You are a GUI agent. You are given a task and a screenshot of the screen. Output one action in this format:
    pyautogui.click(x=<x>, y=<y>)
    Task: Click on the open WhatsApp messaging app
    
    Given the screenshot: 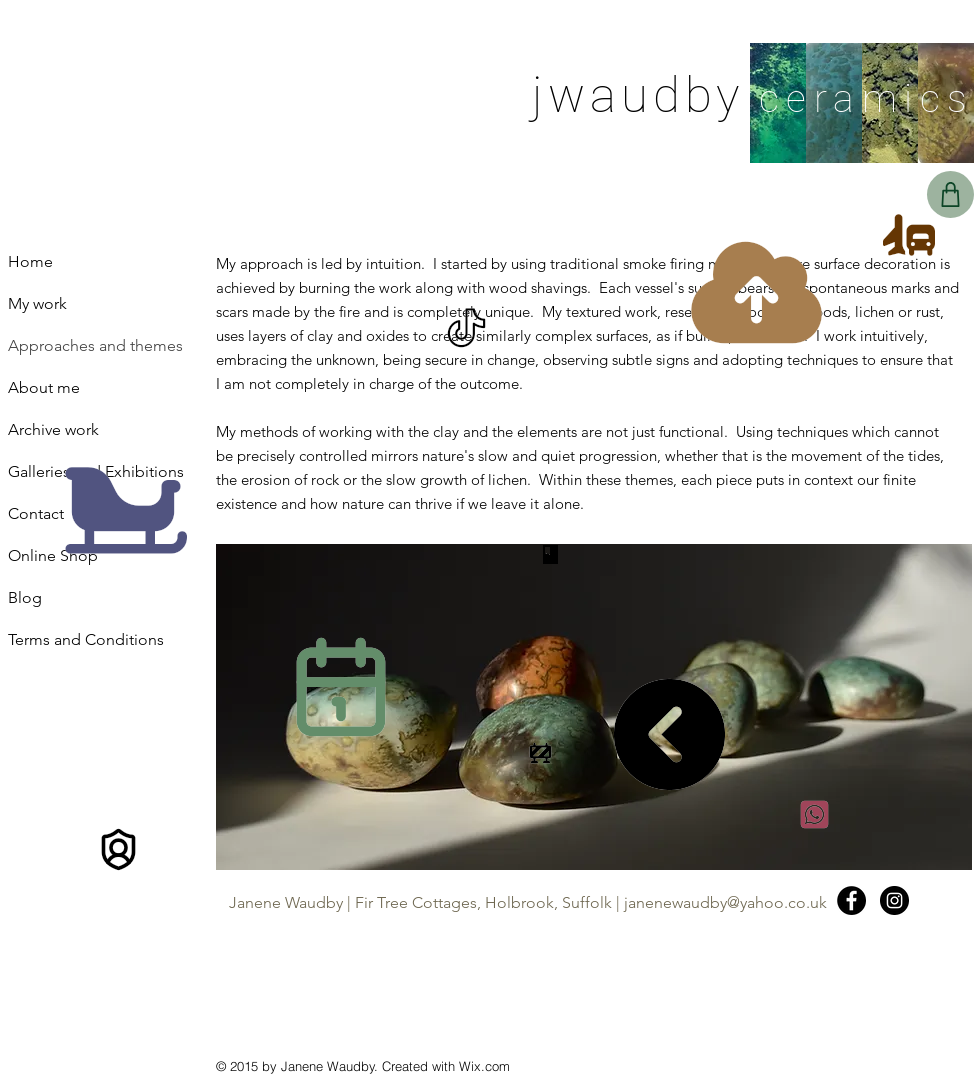 What is the action you would take?
    pyautogui.click(x=814, y=814)
    